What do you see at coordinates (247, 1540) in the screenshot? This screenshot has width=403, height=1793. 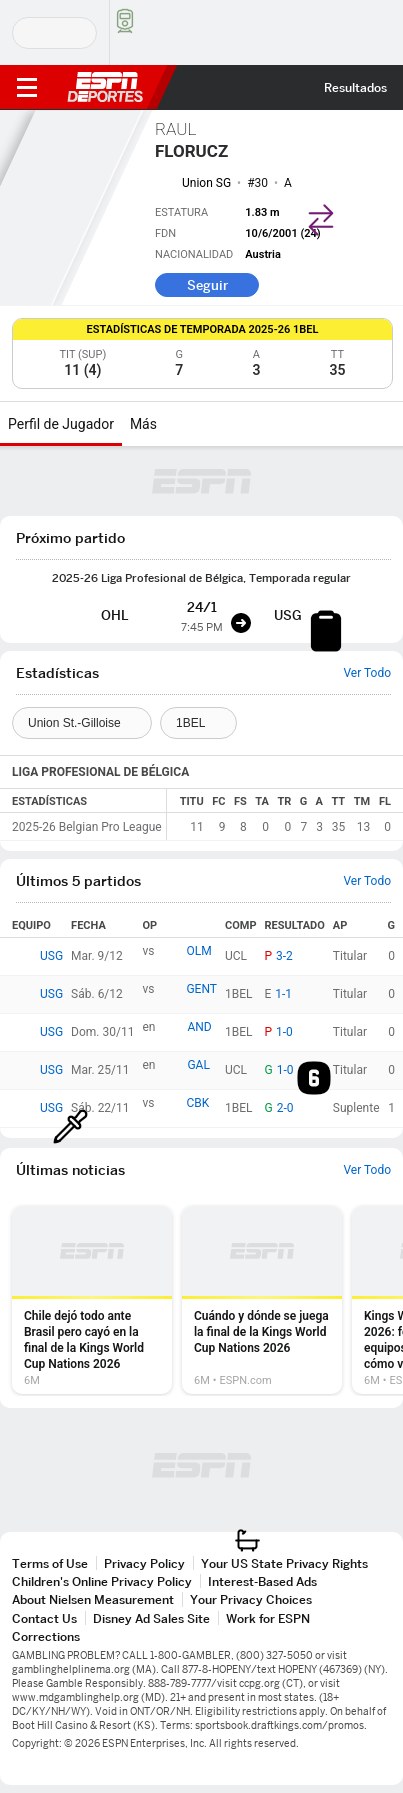 I see `bathroom amenity indicator` at bounding box center [247, 1540].